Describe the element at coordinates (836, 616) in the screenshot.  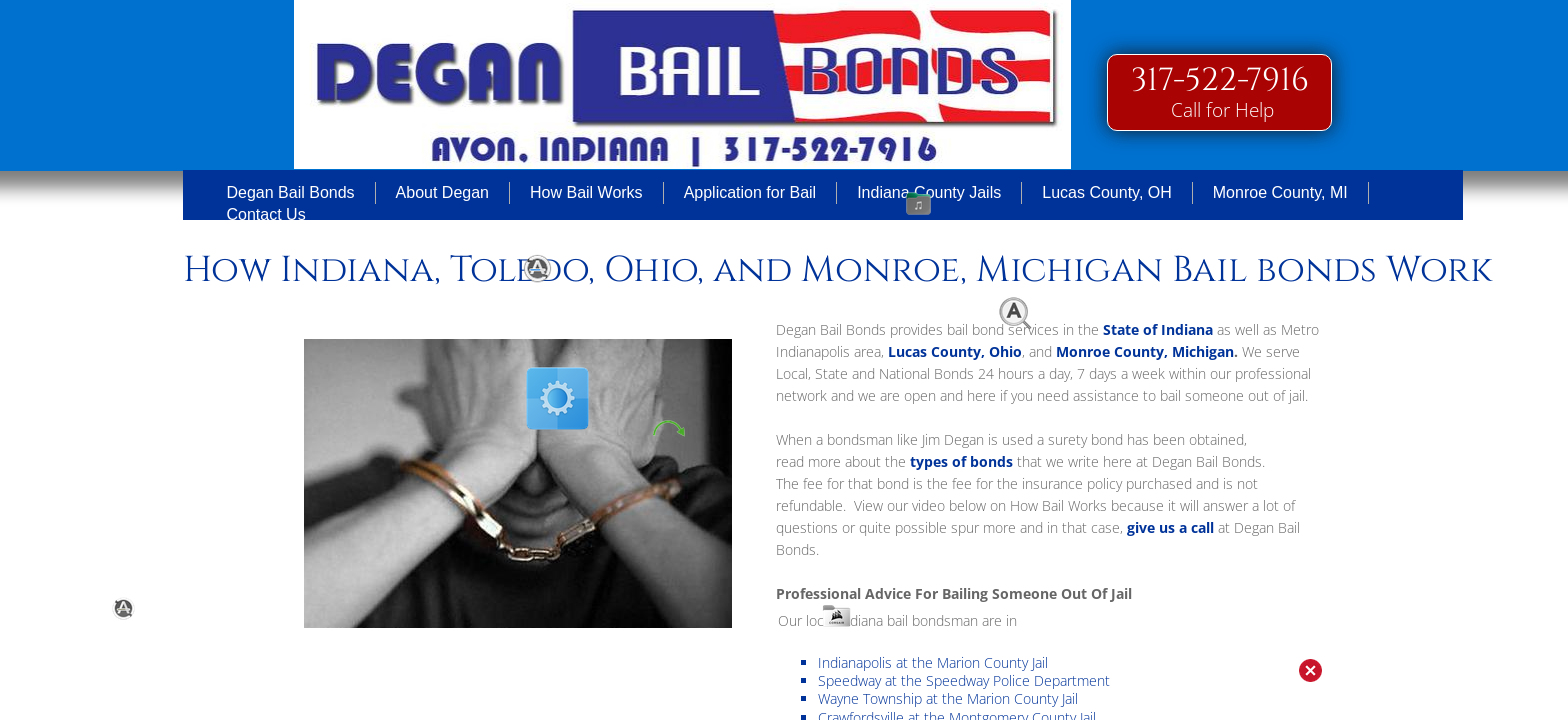
I see `folder containing corsair software or drivers` at that location.